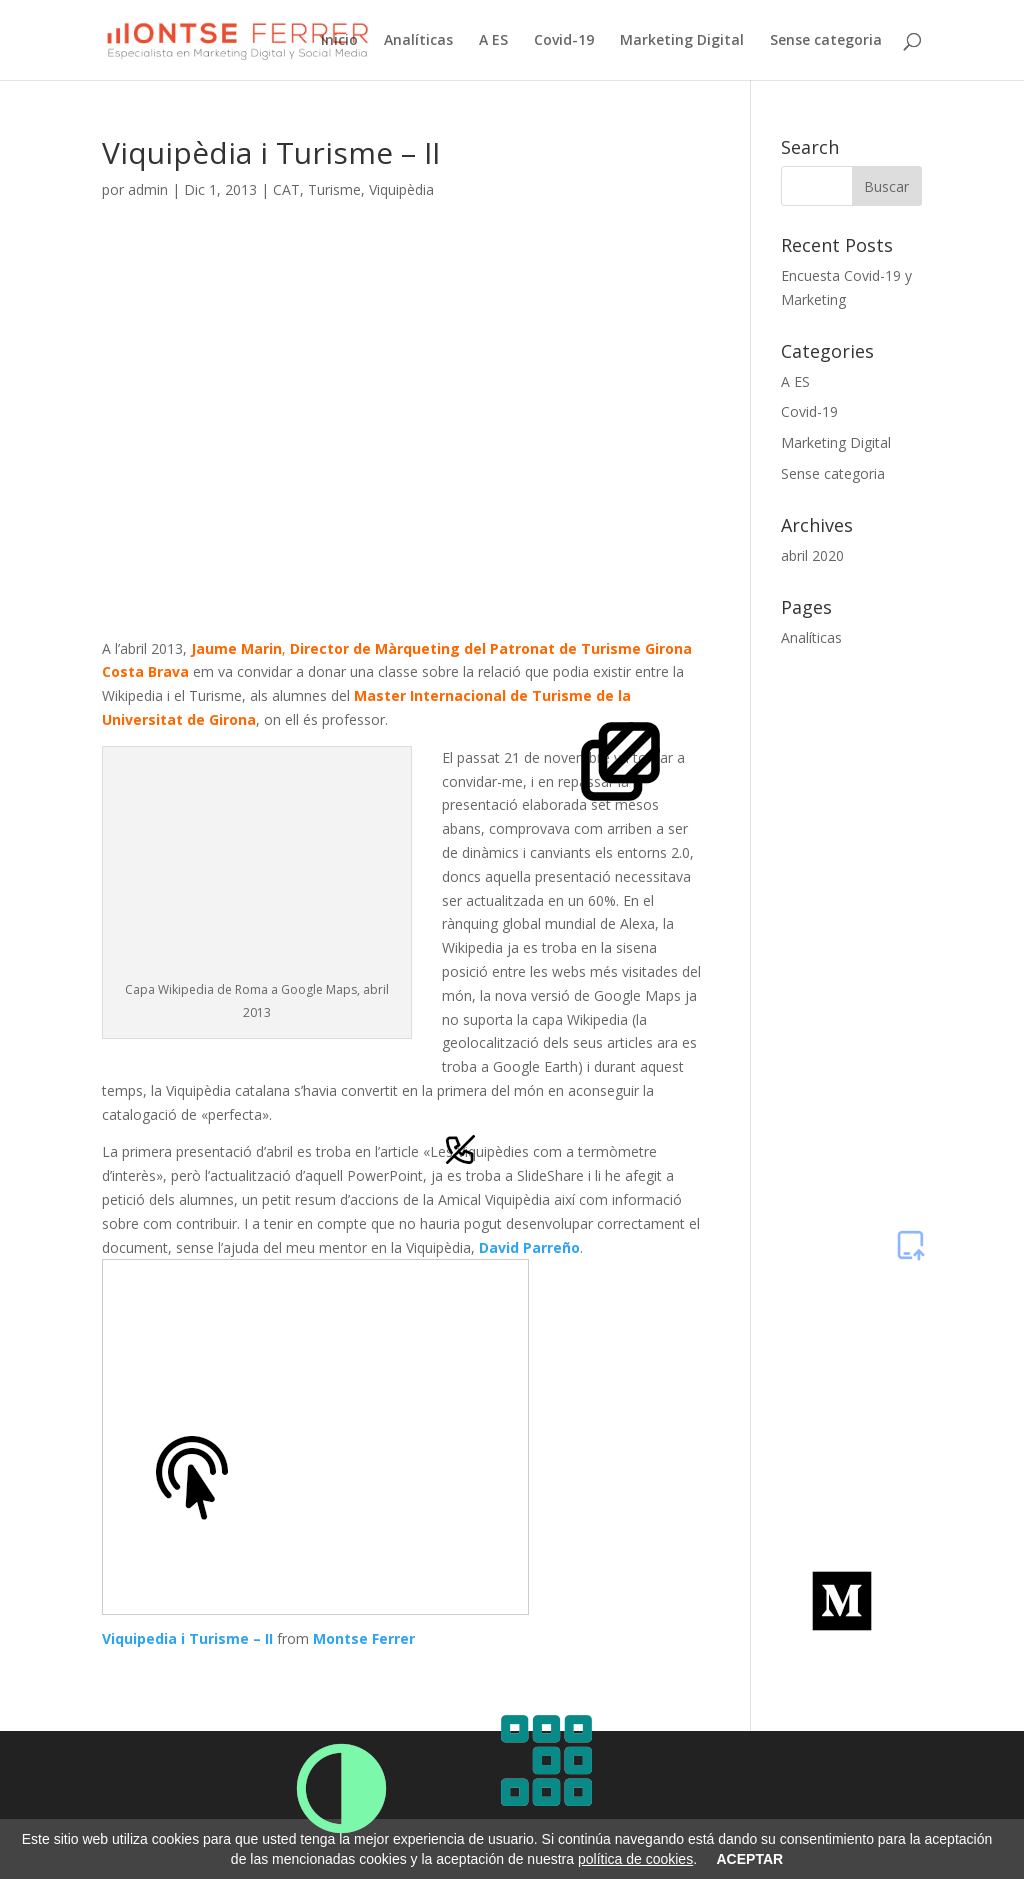 The width and height of the screenshot is (1024, 1879). I want to click on open the Medium app, so click(842, 1601).